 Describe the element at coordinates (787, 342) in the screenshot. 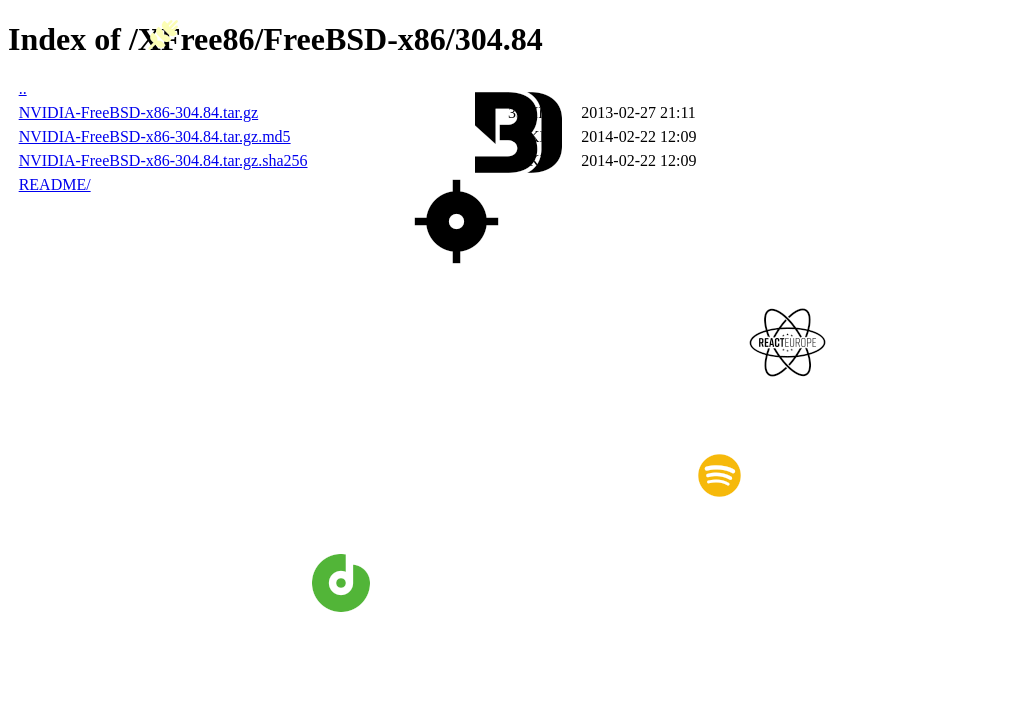

I see `react europe conference logo` at that location.